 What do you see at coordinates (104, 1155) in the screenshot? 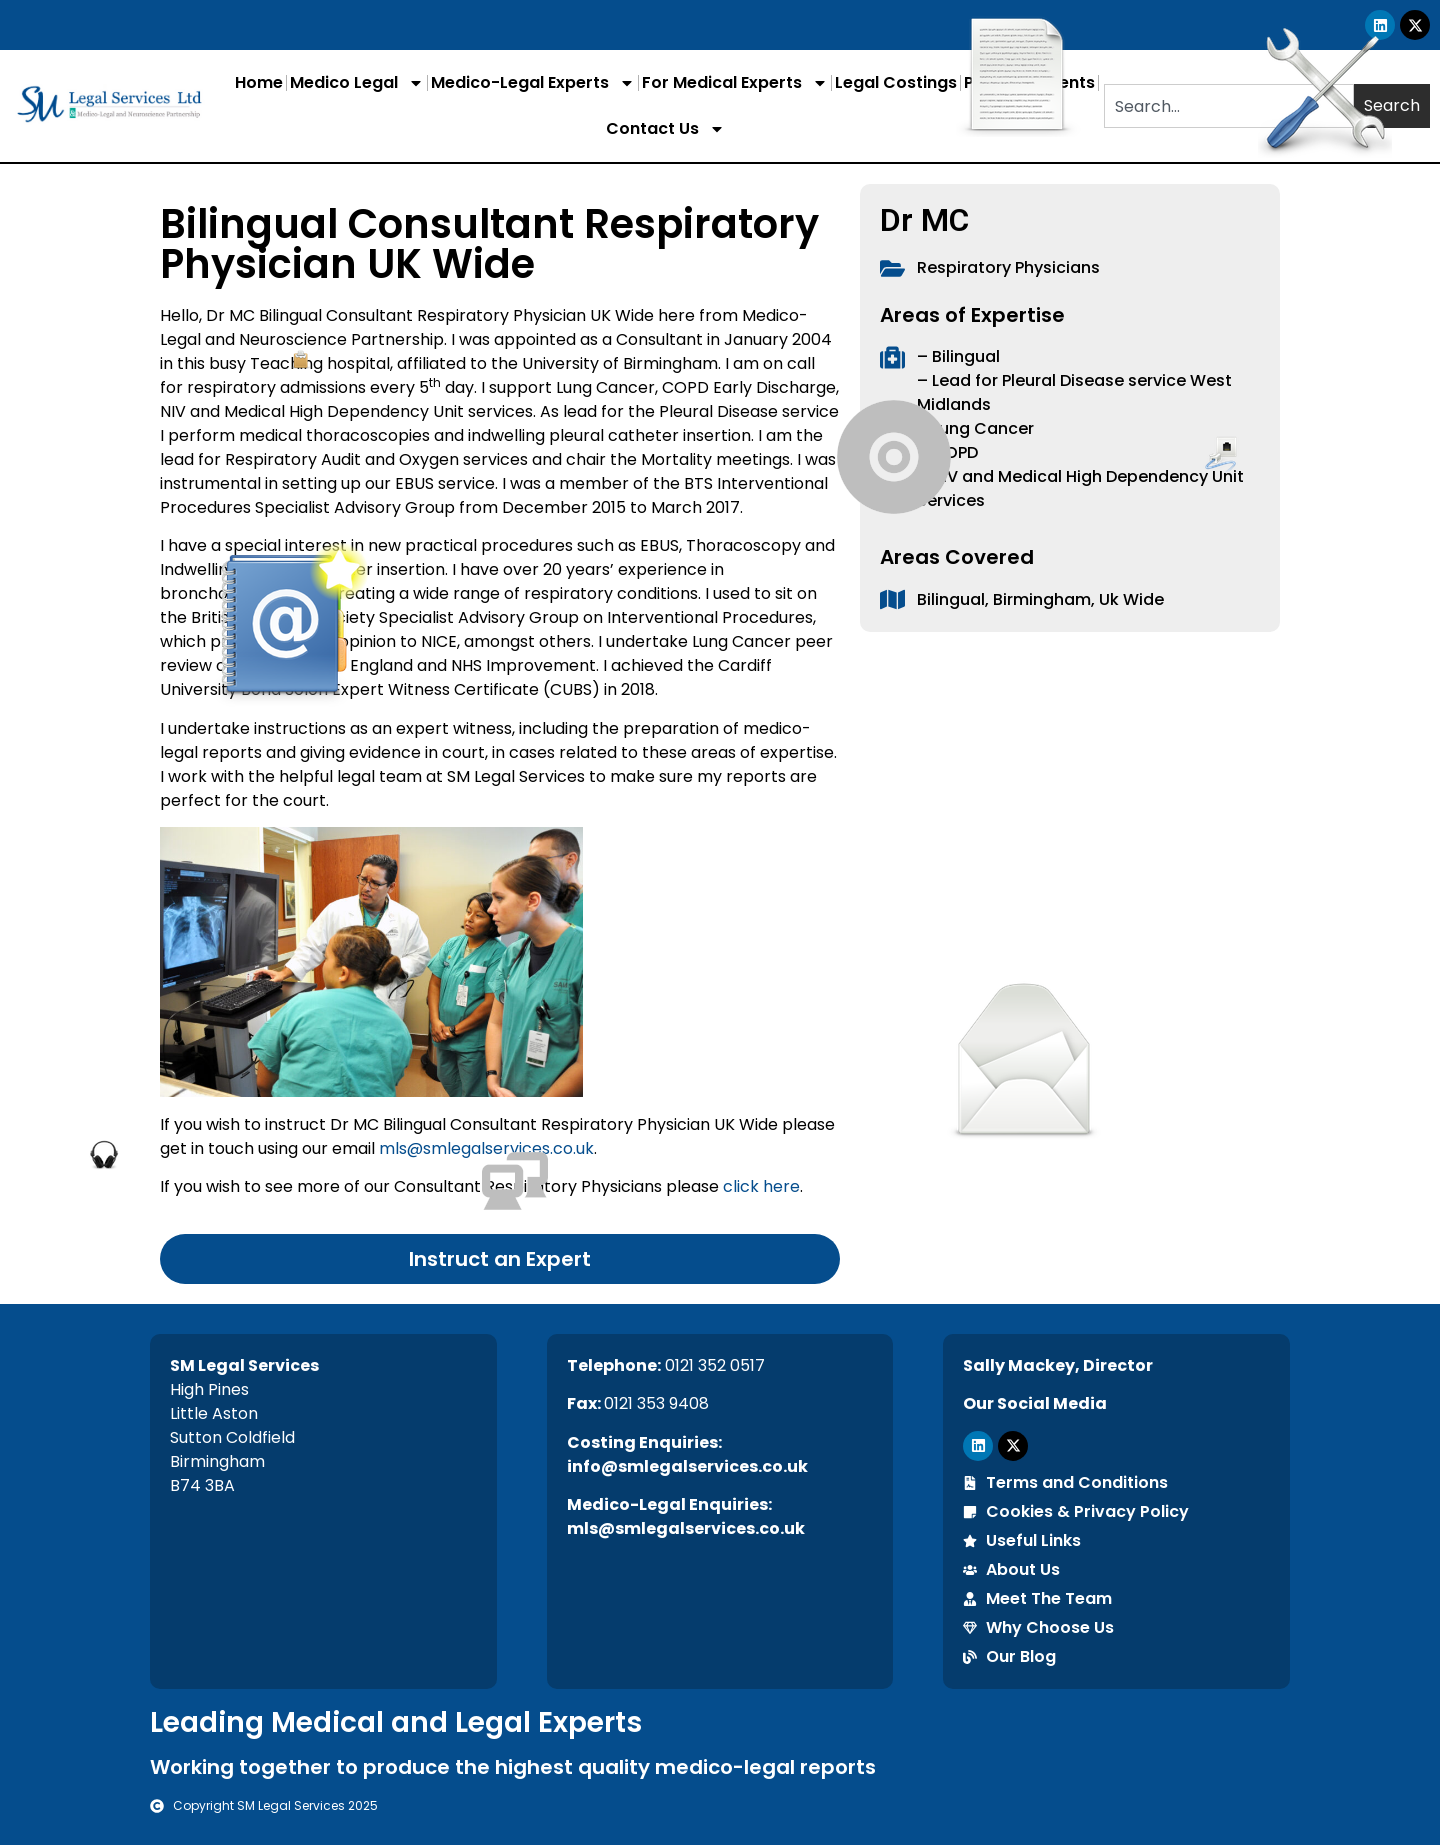
I see `audio output device connected` at bounding box center [104, 1155].